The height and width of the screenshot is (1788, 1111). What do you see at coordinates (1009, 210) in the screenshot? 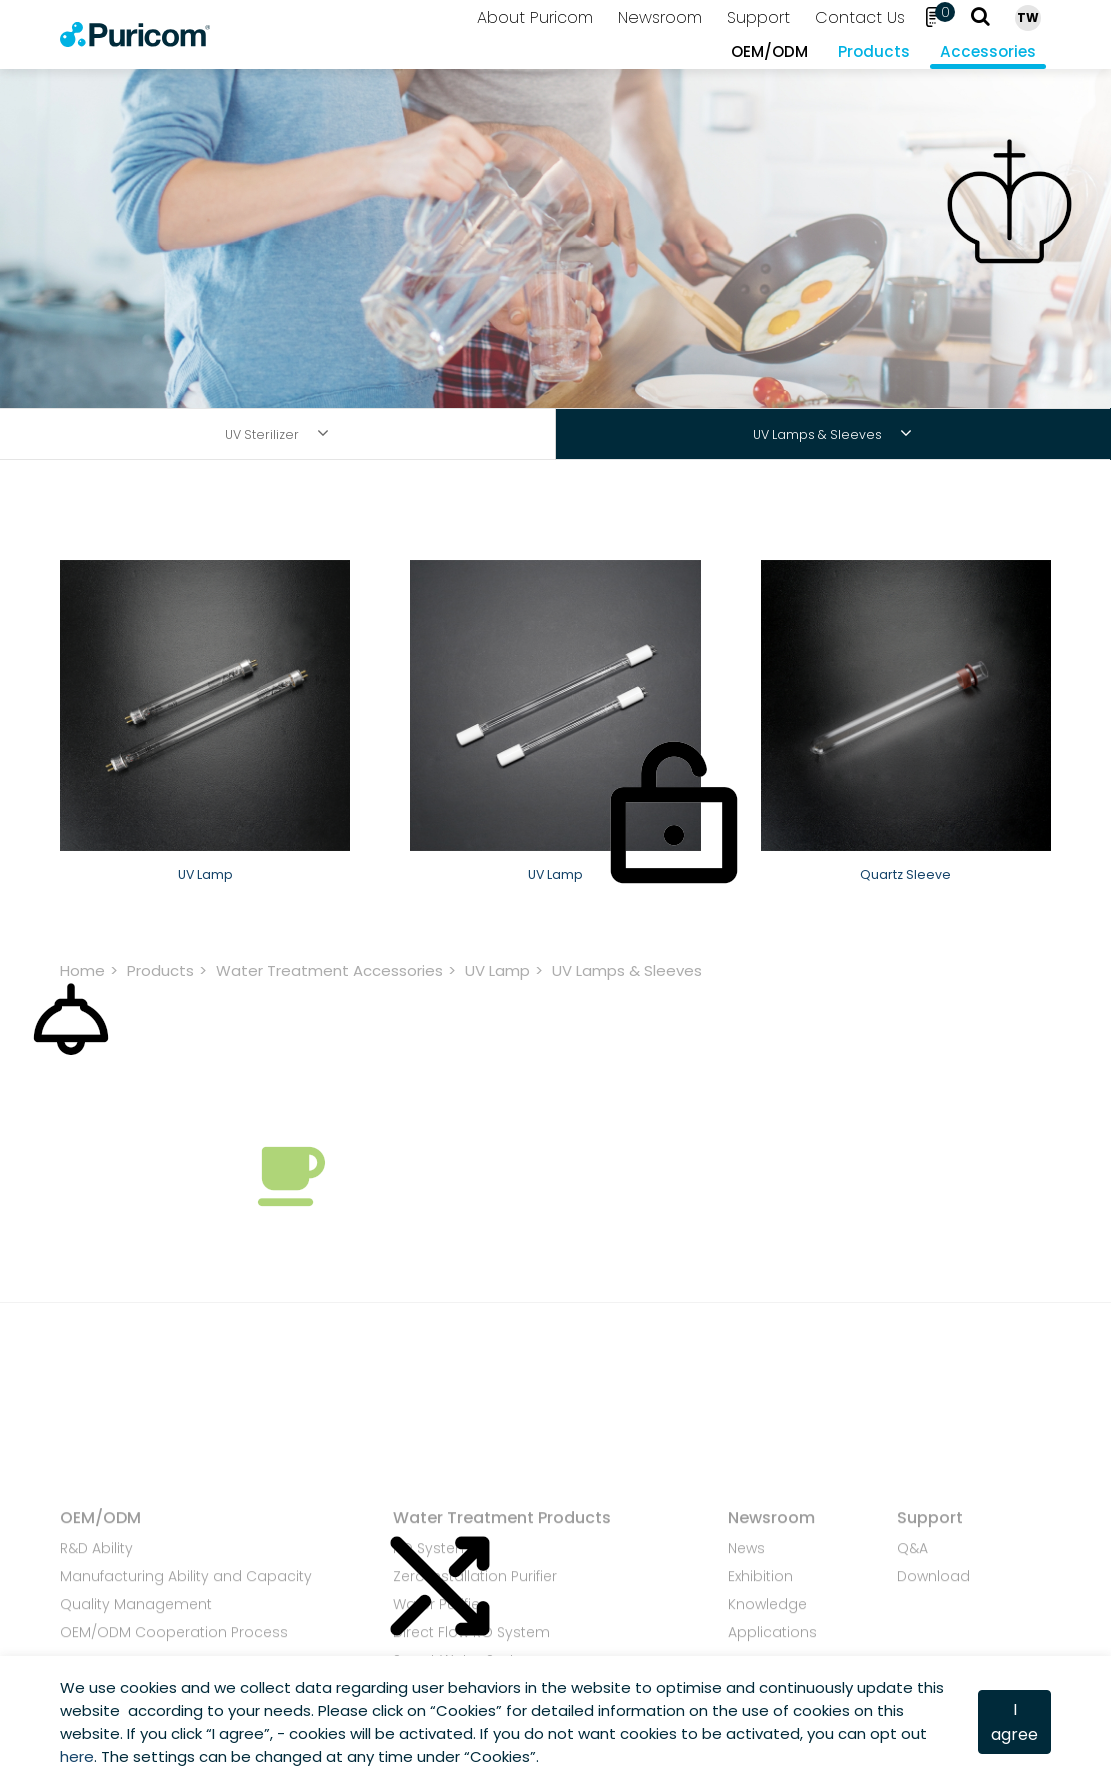
I see `remove or delete royal/premium status` at bounding box center [1009, 210].